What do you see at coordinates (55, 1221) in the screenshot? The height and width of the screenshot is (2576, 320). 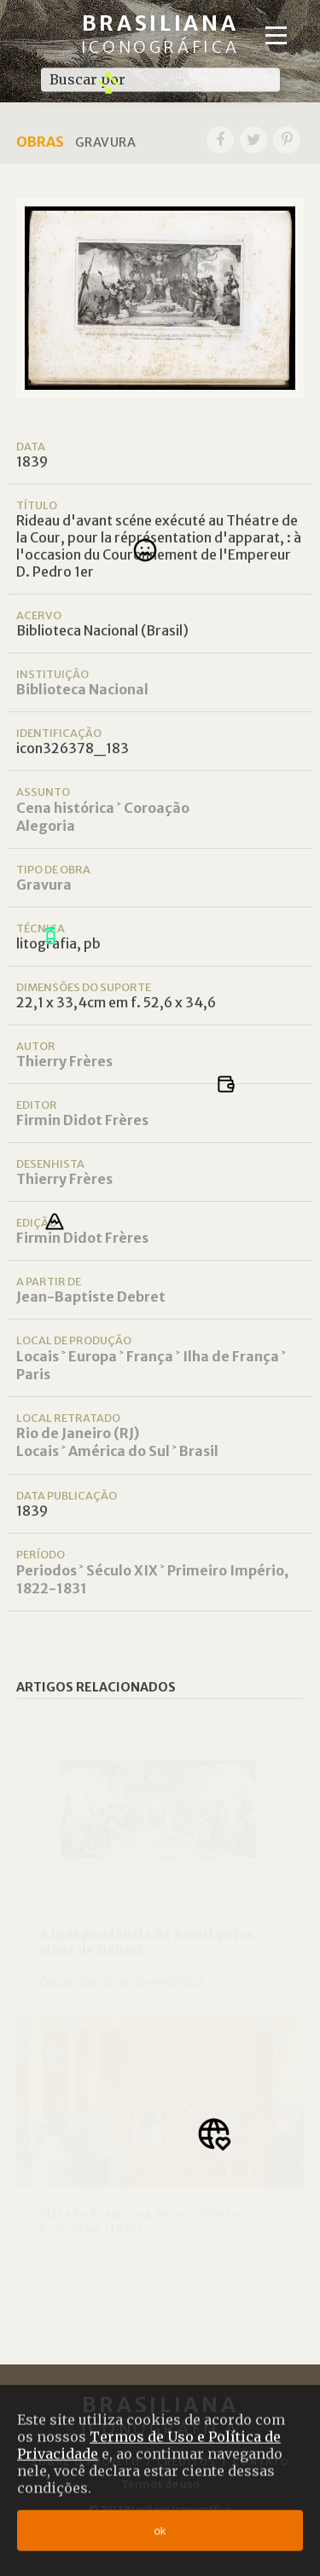 I see `view outdoor or hiking activities` at bounding box center [55, 1221].